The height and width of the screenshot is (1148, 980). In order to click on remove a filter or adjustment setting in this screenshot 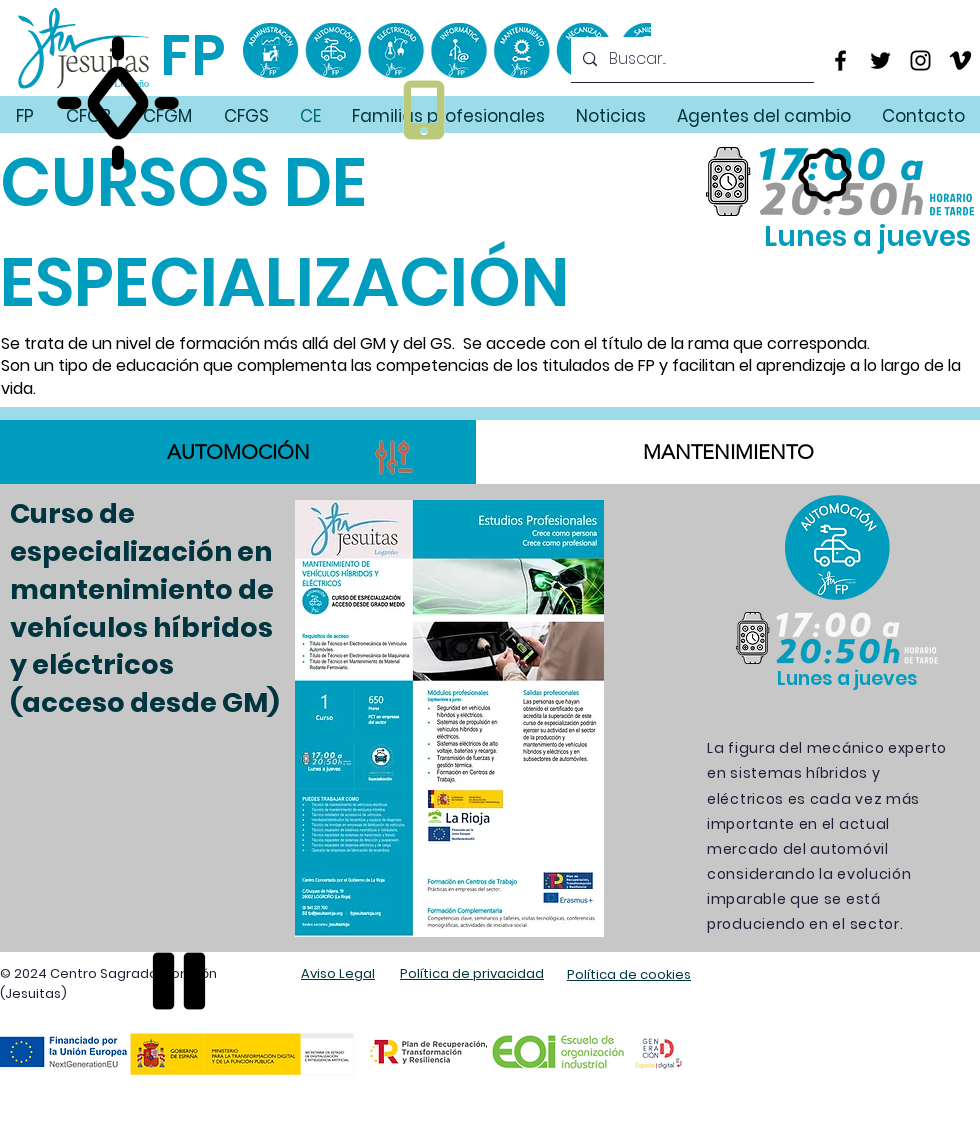, I will do `click(392, 457)`.